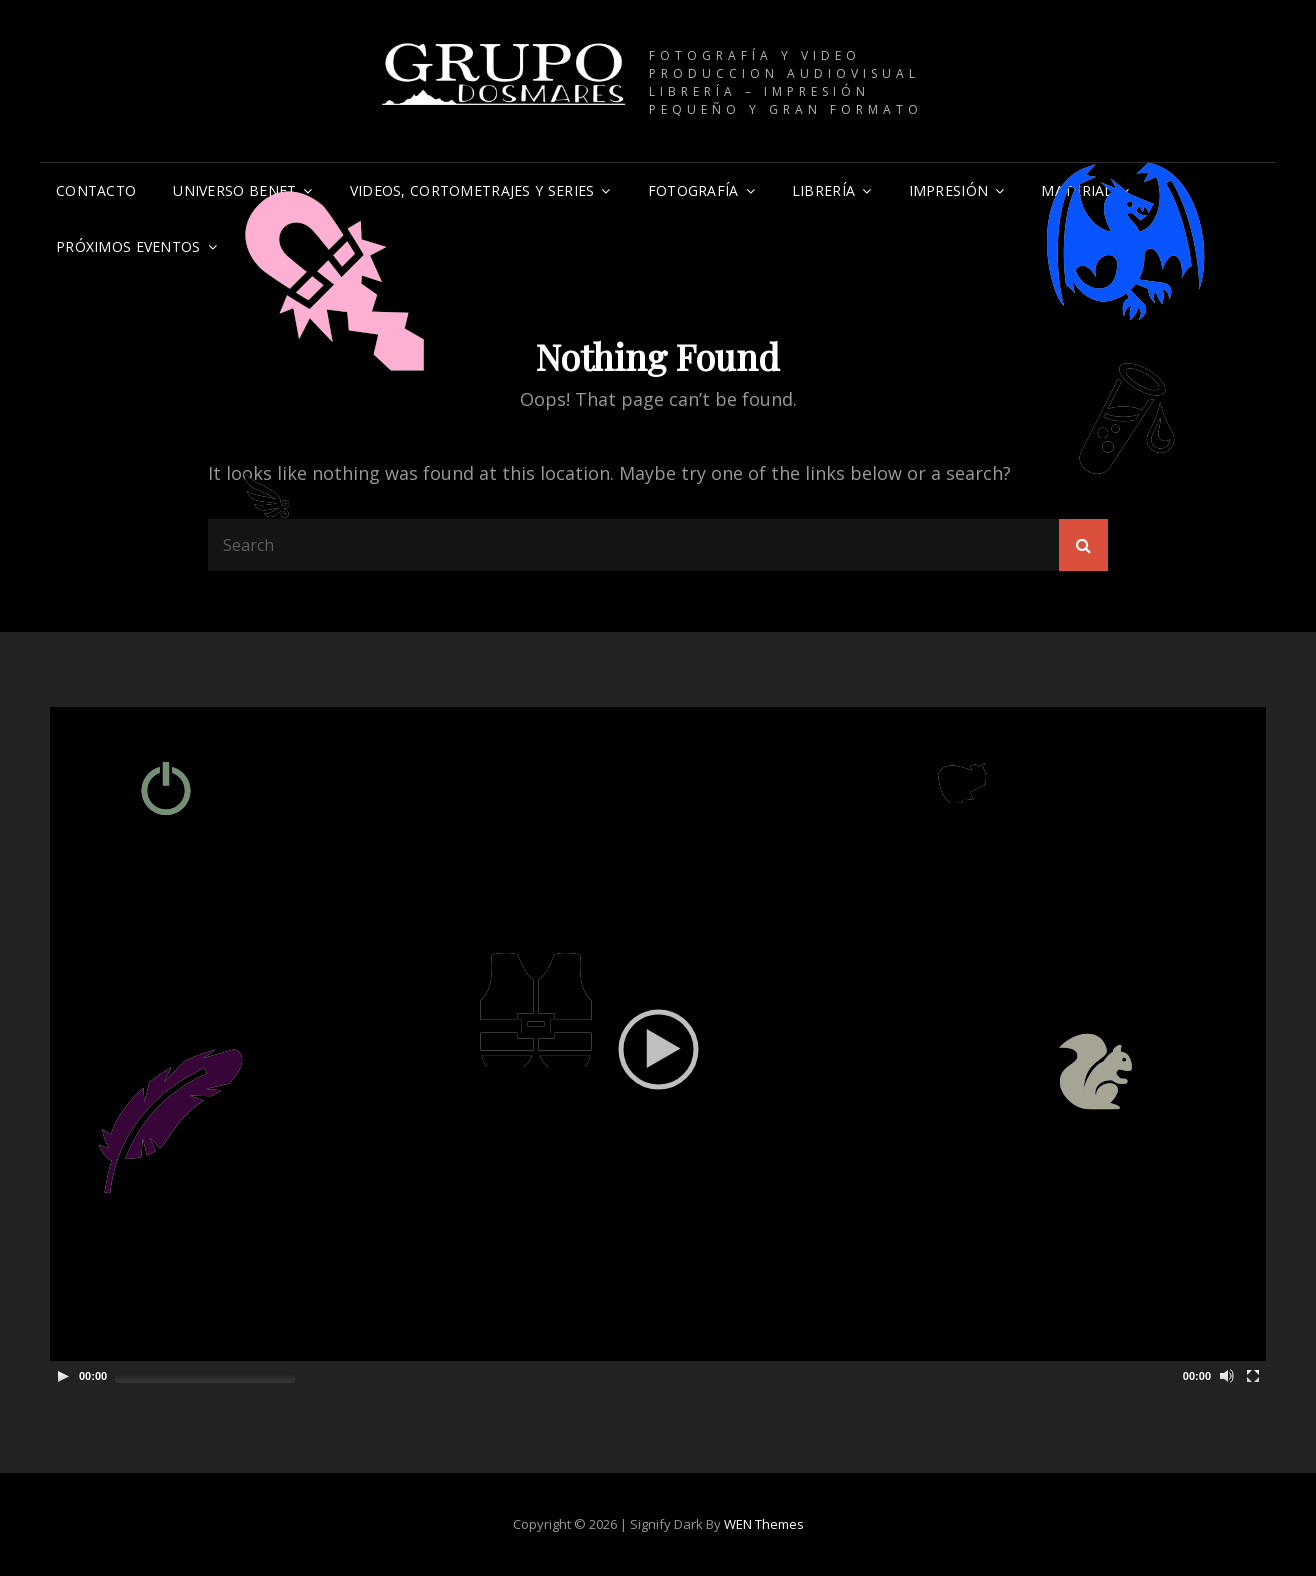 The image size is (1316, 1576). Describe the element at coordinates (962, 783) in the screenshot. I see `select cambodia as your country or region` at that location.